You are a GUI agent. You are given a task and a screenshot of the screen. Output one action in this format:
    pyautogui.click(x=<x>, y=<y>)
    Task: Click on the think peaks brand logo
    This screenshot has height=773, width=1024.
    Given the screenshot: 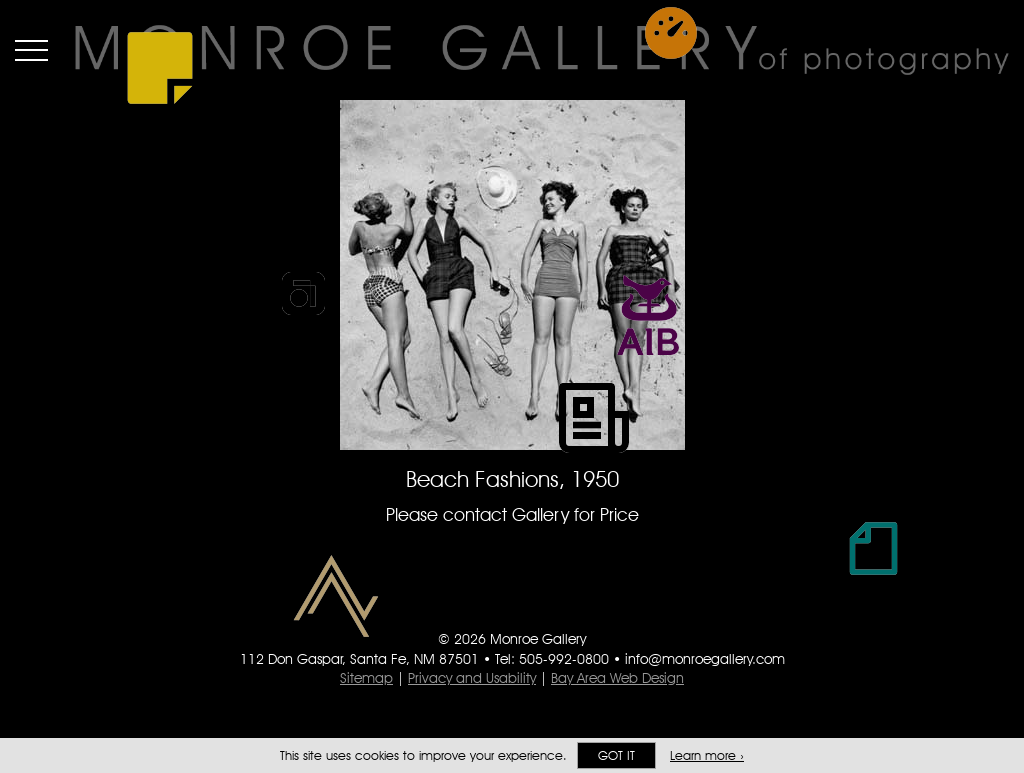 What is the action you would take?
    pyautogui.click(x=336, y=596)
    